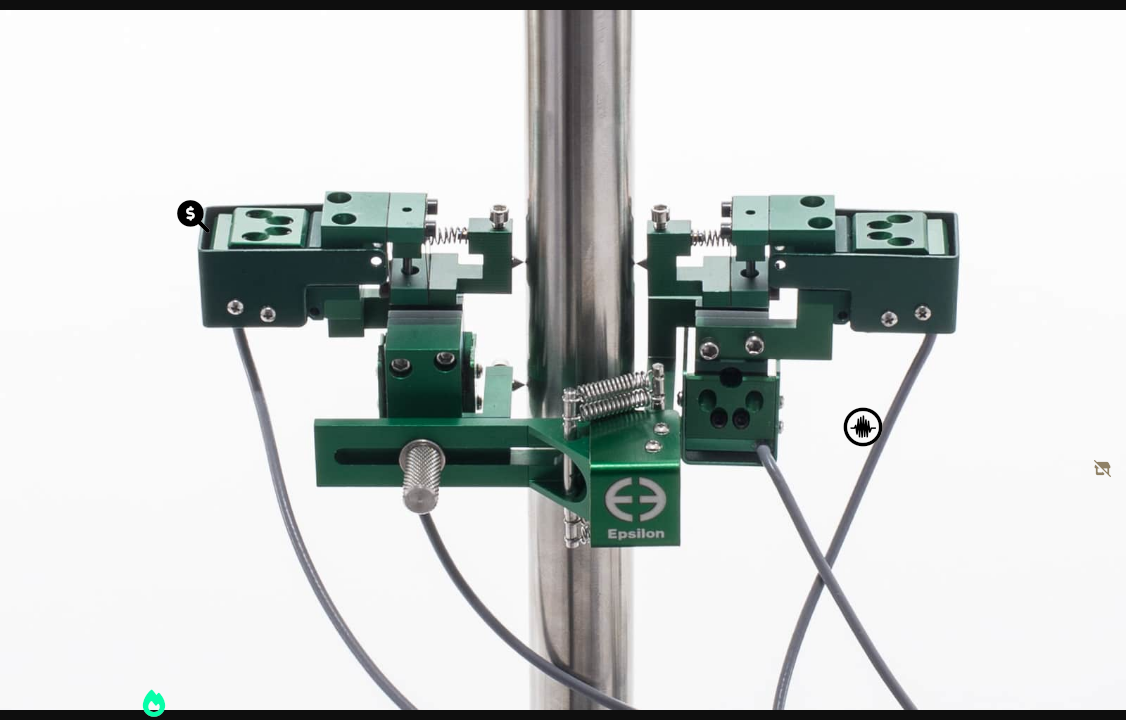  Describe the element at coordinates (154, 704) in the screenshot. I see `indicates trending or popular content` at that location.